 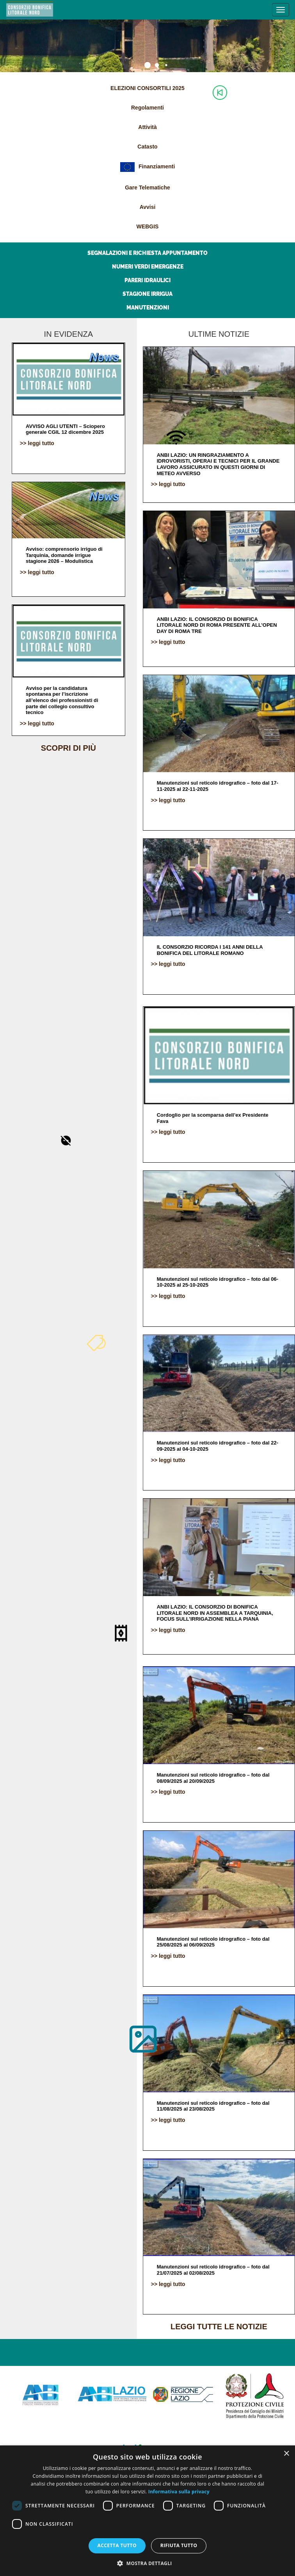 I want to click on view or manage home decor items, so click(x=121, y=1633).